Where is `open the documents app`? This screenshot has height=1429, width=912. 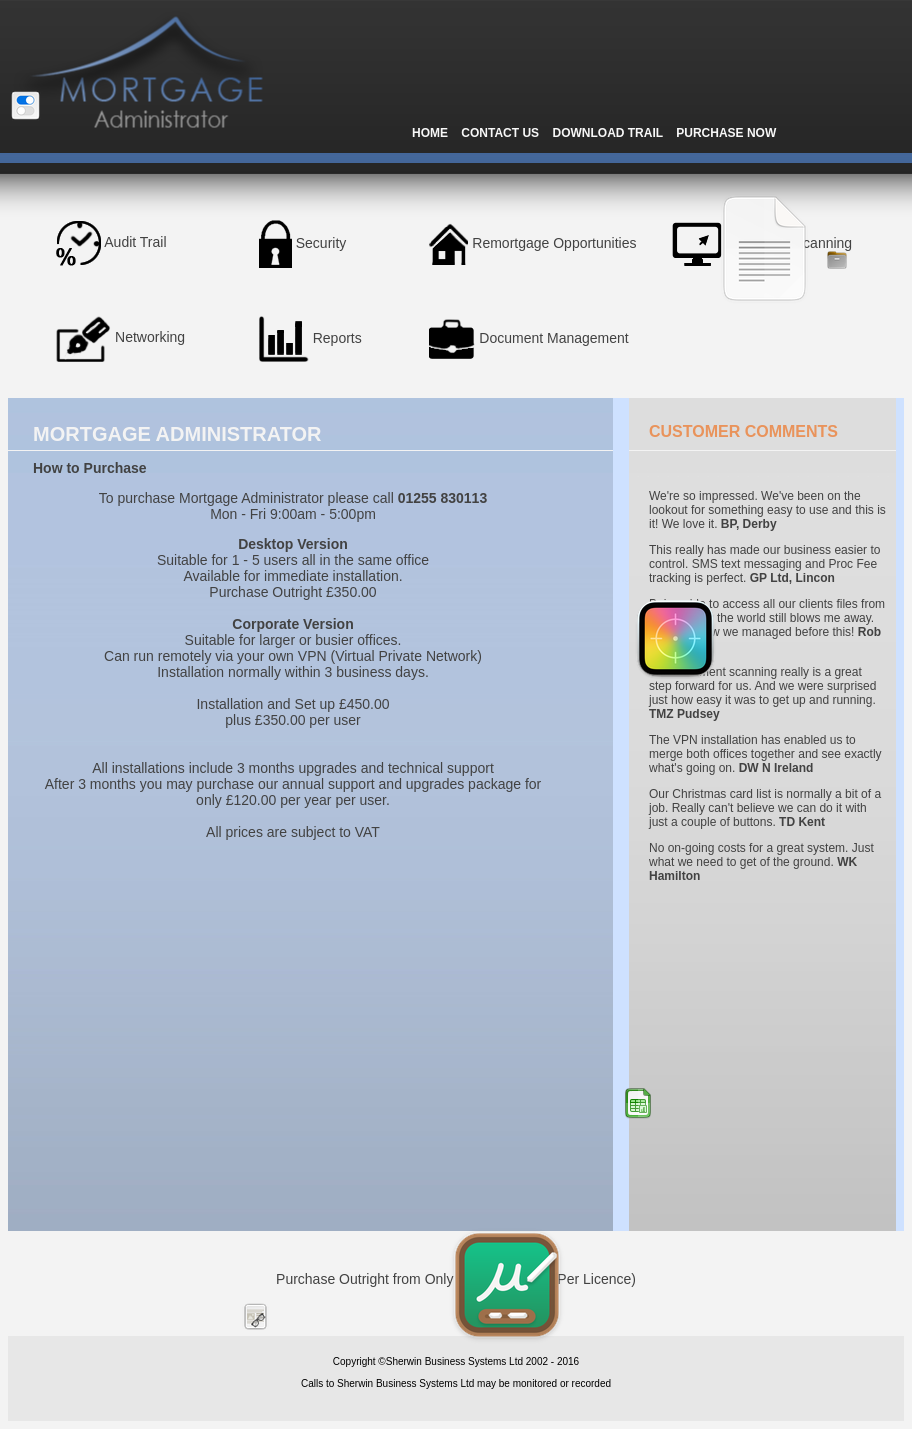 open the documents app is located at coordinates (255, 1316).